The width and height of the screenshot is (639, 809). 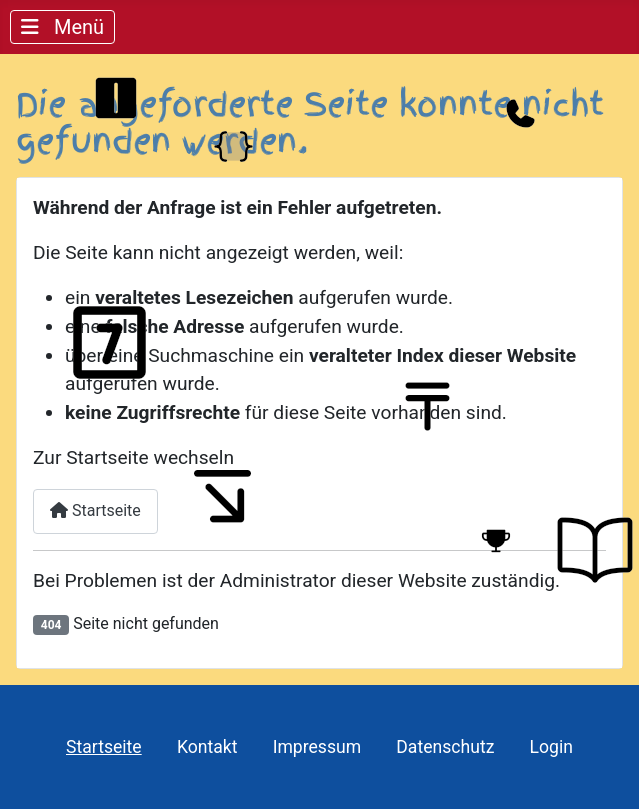 What do you see at coordinates (520, 114) in the screenshot?
I see `make a phone call` at bounding box center [520, 114].